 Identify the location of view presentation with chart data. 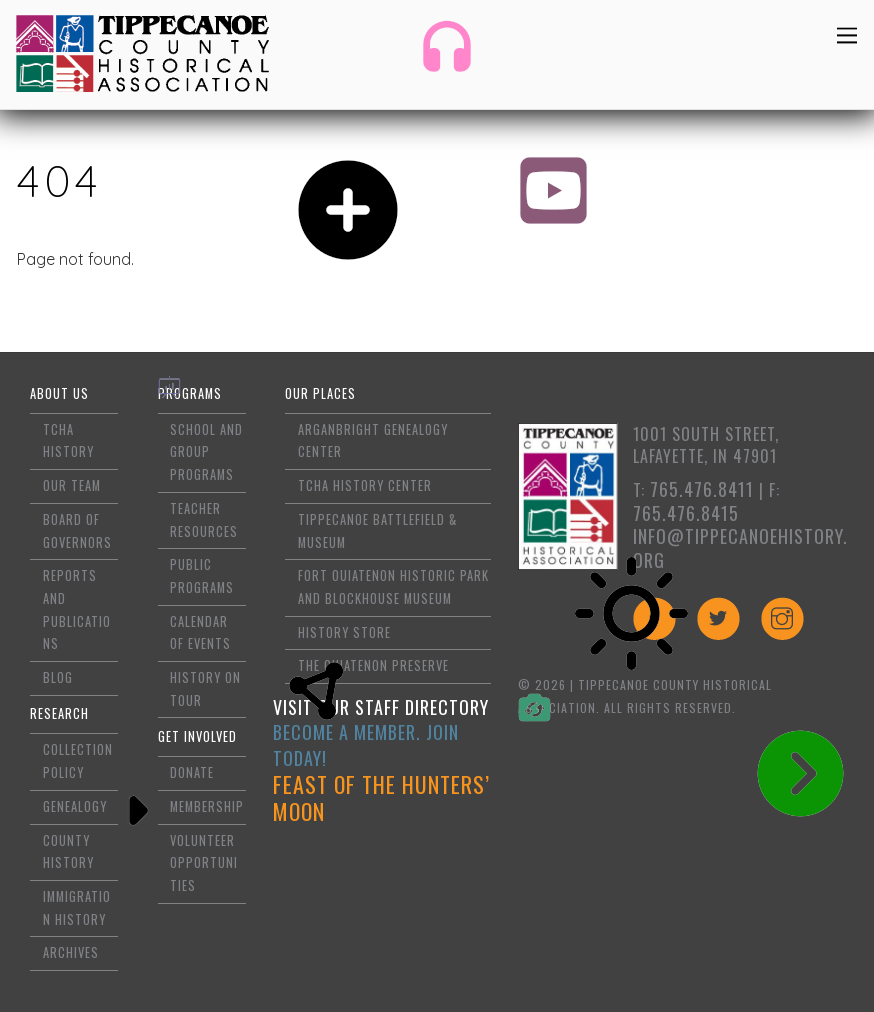
(169, 387).